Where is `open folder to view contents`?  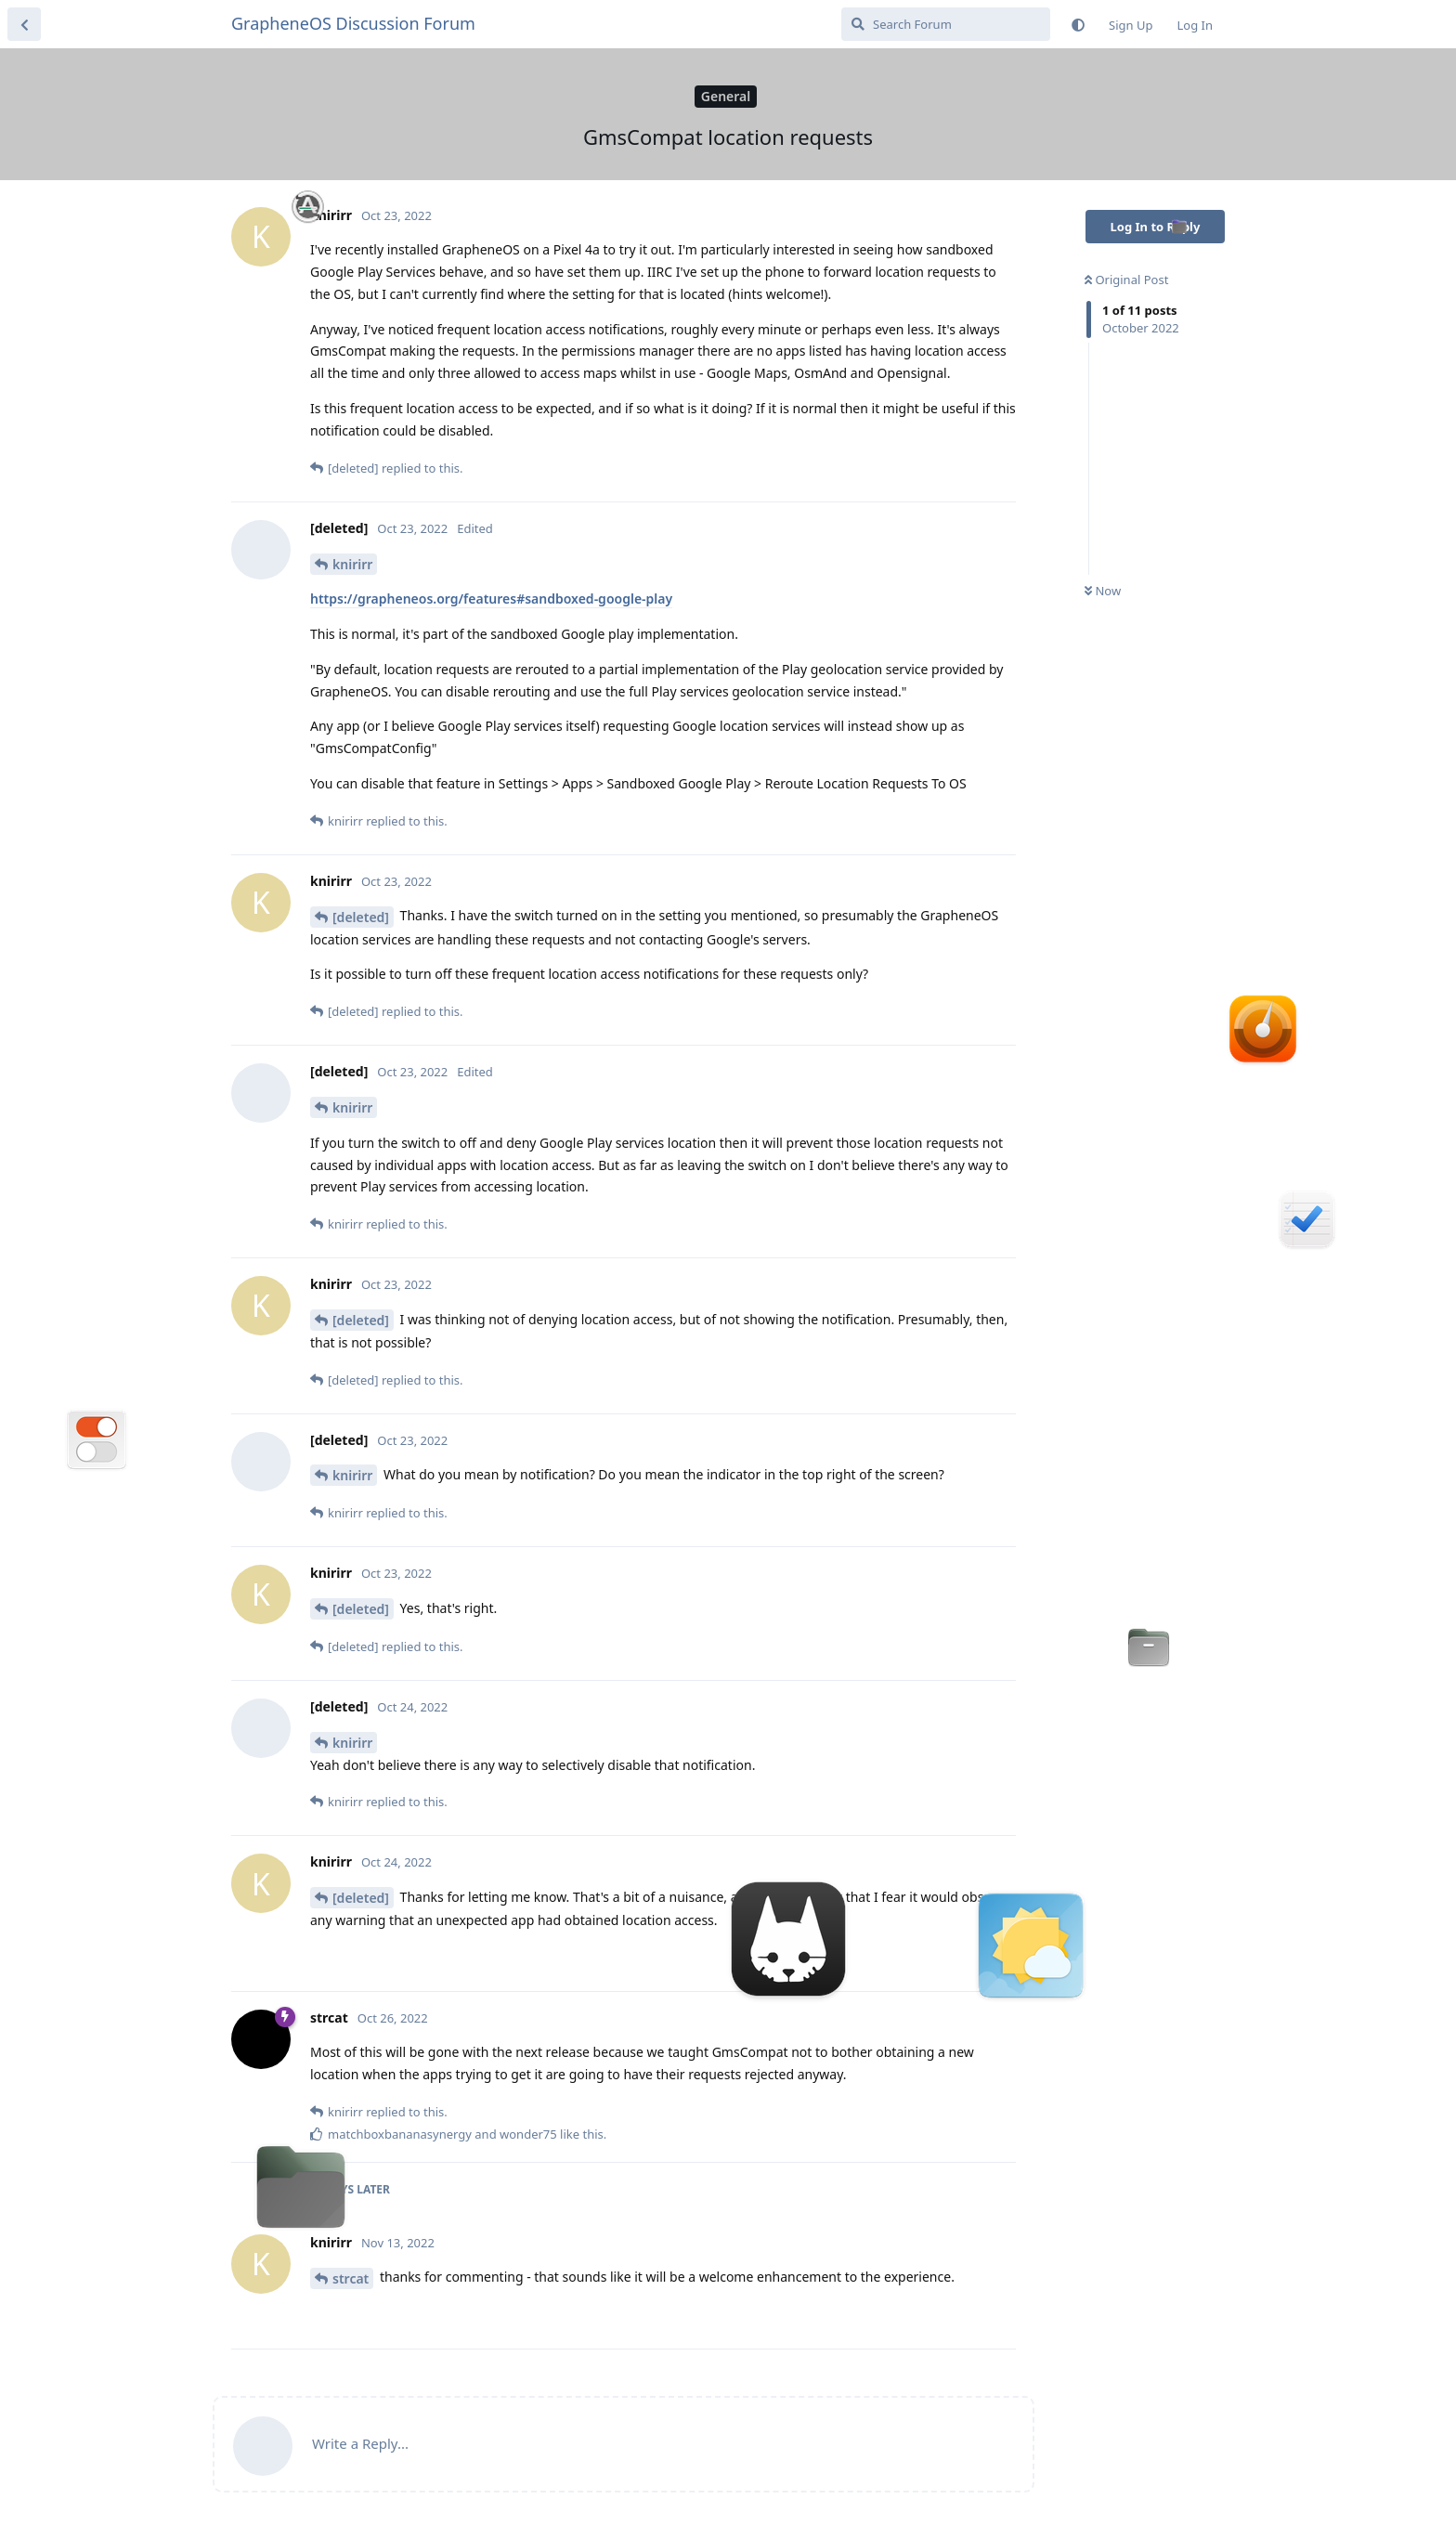 open folder to view contents is located at coordinates (1179, 227).